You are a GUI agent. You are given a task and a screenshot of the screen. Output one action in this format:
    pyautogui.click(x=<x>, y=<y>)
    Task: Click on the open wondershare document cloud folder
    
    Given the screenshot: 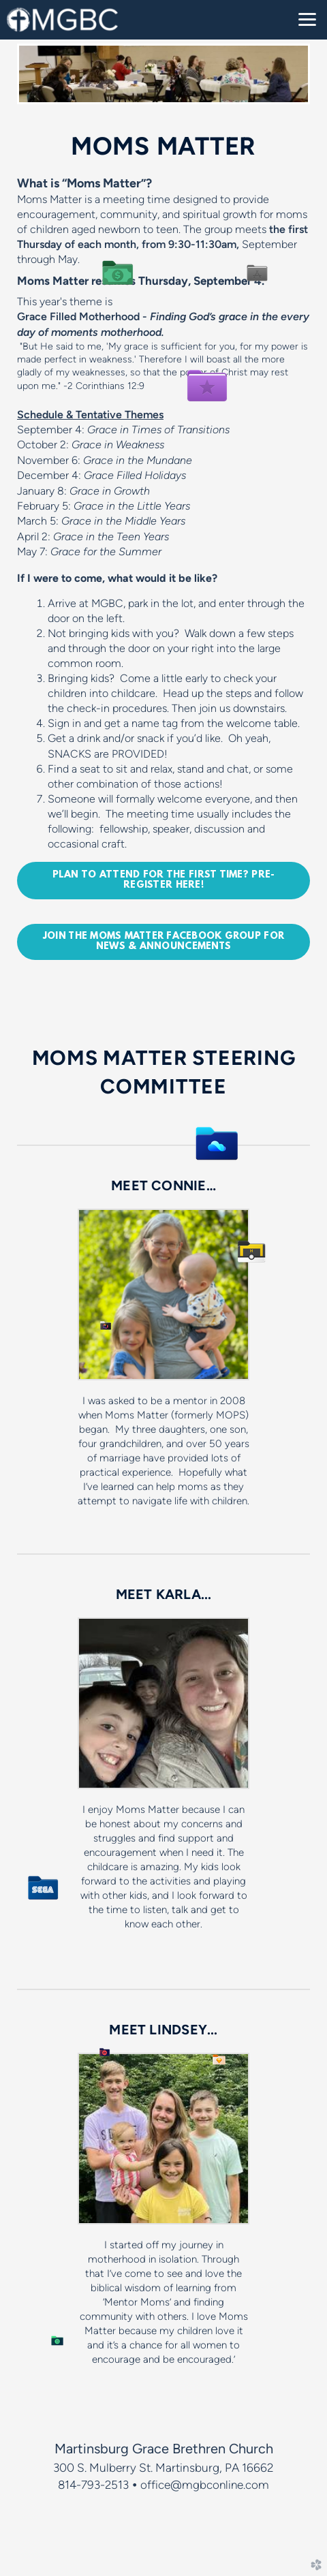 What is the action you would take?
    pyautogui.click(x=217, y=1145)
    